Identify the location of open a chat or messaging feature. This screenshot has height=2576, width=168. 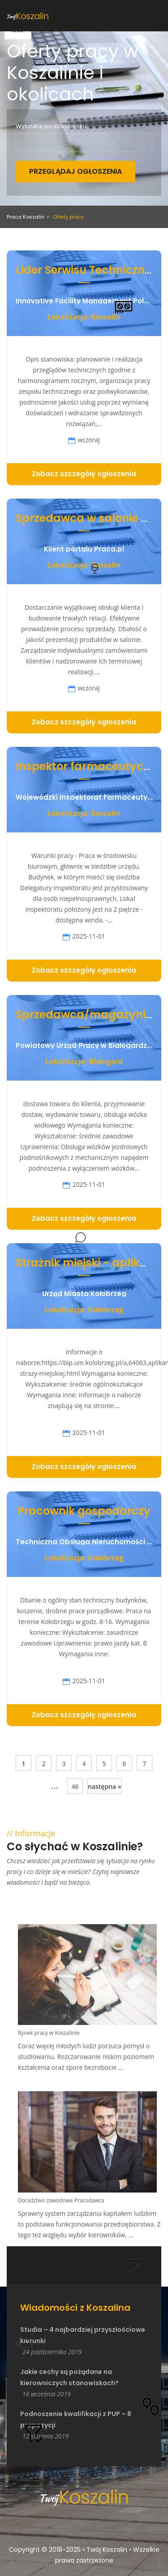
(81, 1237).